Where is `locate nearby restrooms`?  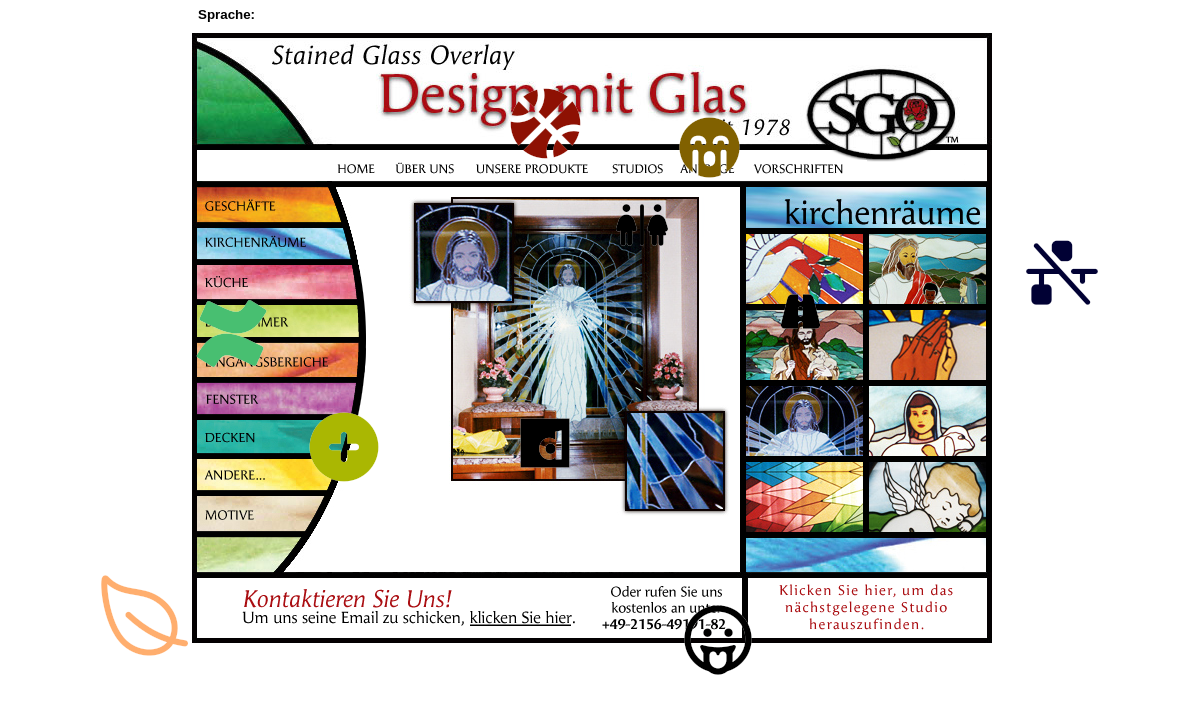
locate nearby restrooms is located at coordinates (642, 225).